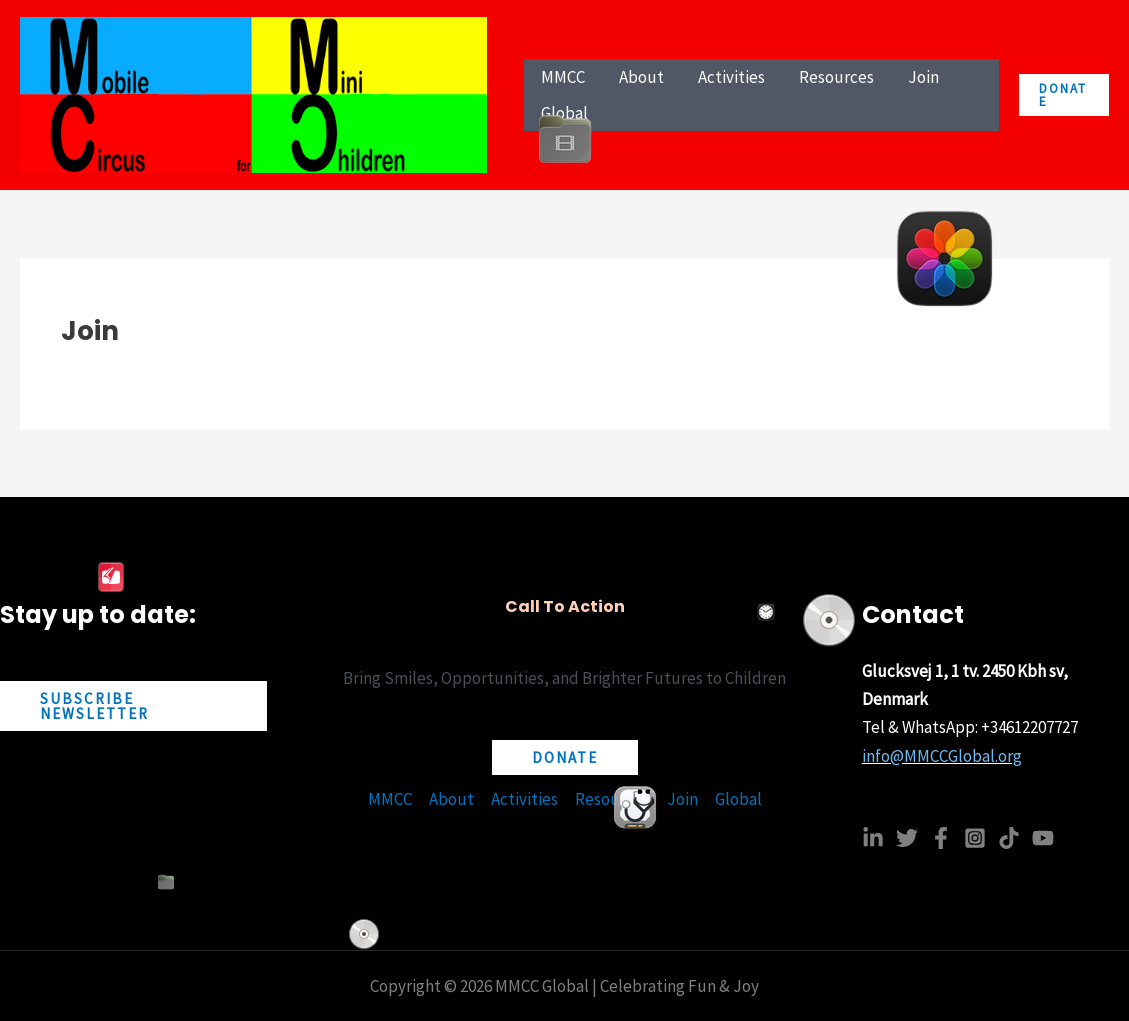 Image resolution: width=1129 pixels, height=1021 pixels. Describe the element at coordinates (829, 620) in the screenshot. I see `indicates a DVD-R disc drive or media` at that location.